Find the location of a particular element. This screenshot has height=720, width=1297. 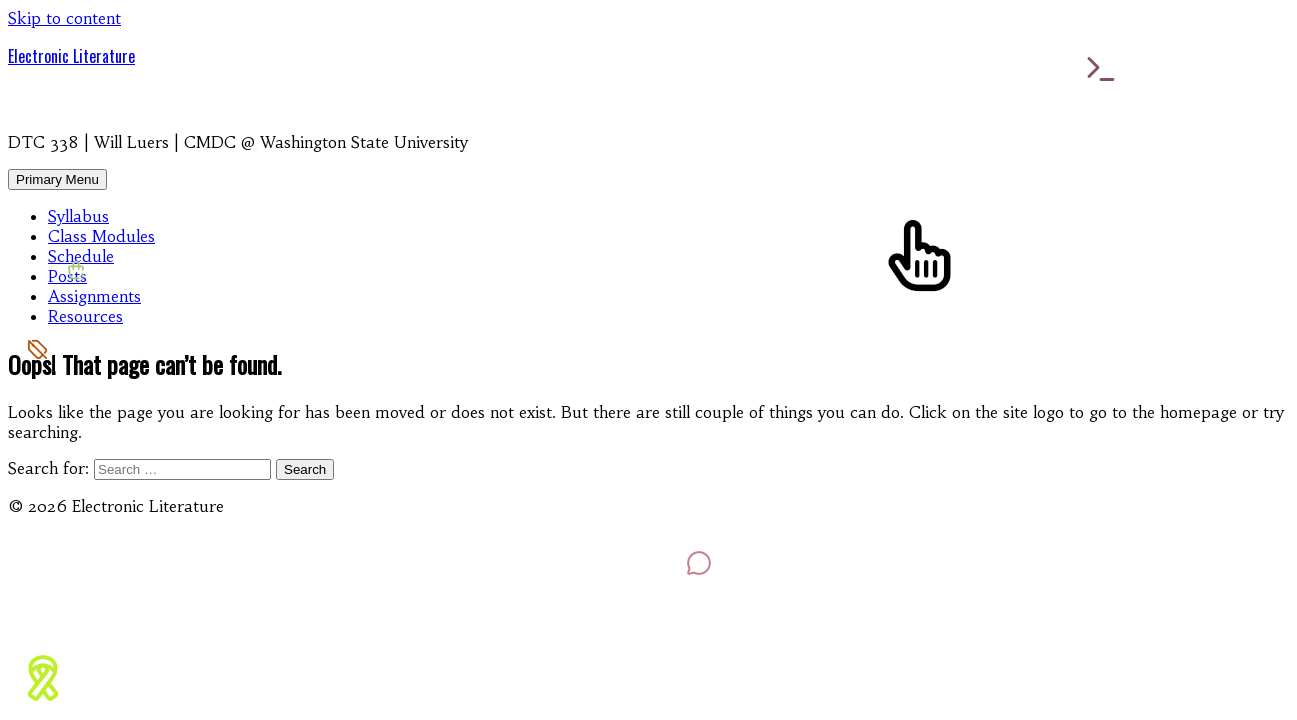

awareness ribbon symbol for a cause or campaign is located at coordinates (43, 678).